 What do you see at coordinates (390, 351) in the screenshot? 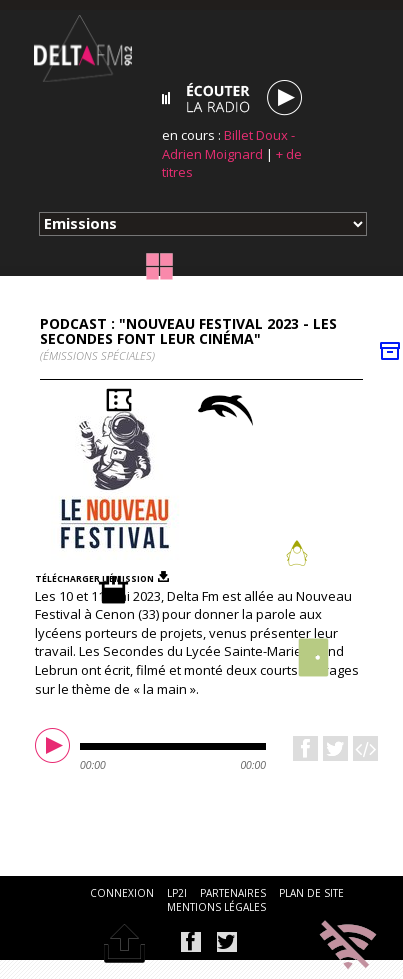
I see `archive this item` at bounding box center [390, 351].